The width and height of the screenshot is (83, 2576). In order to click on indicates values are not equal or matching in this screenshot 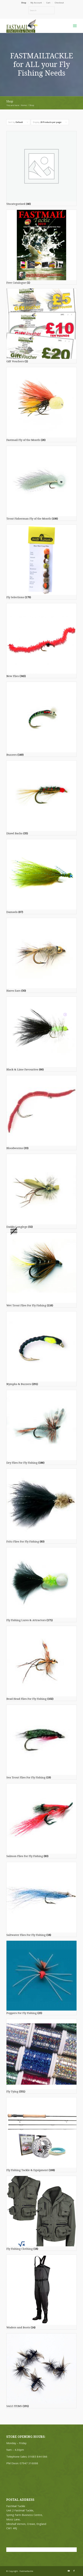, I will do `click(14, 1231)`.